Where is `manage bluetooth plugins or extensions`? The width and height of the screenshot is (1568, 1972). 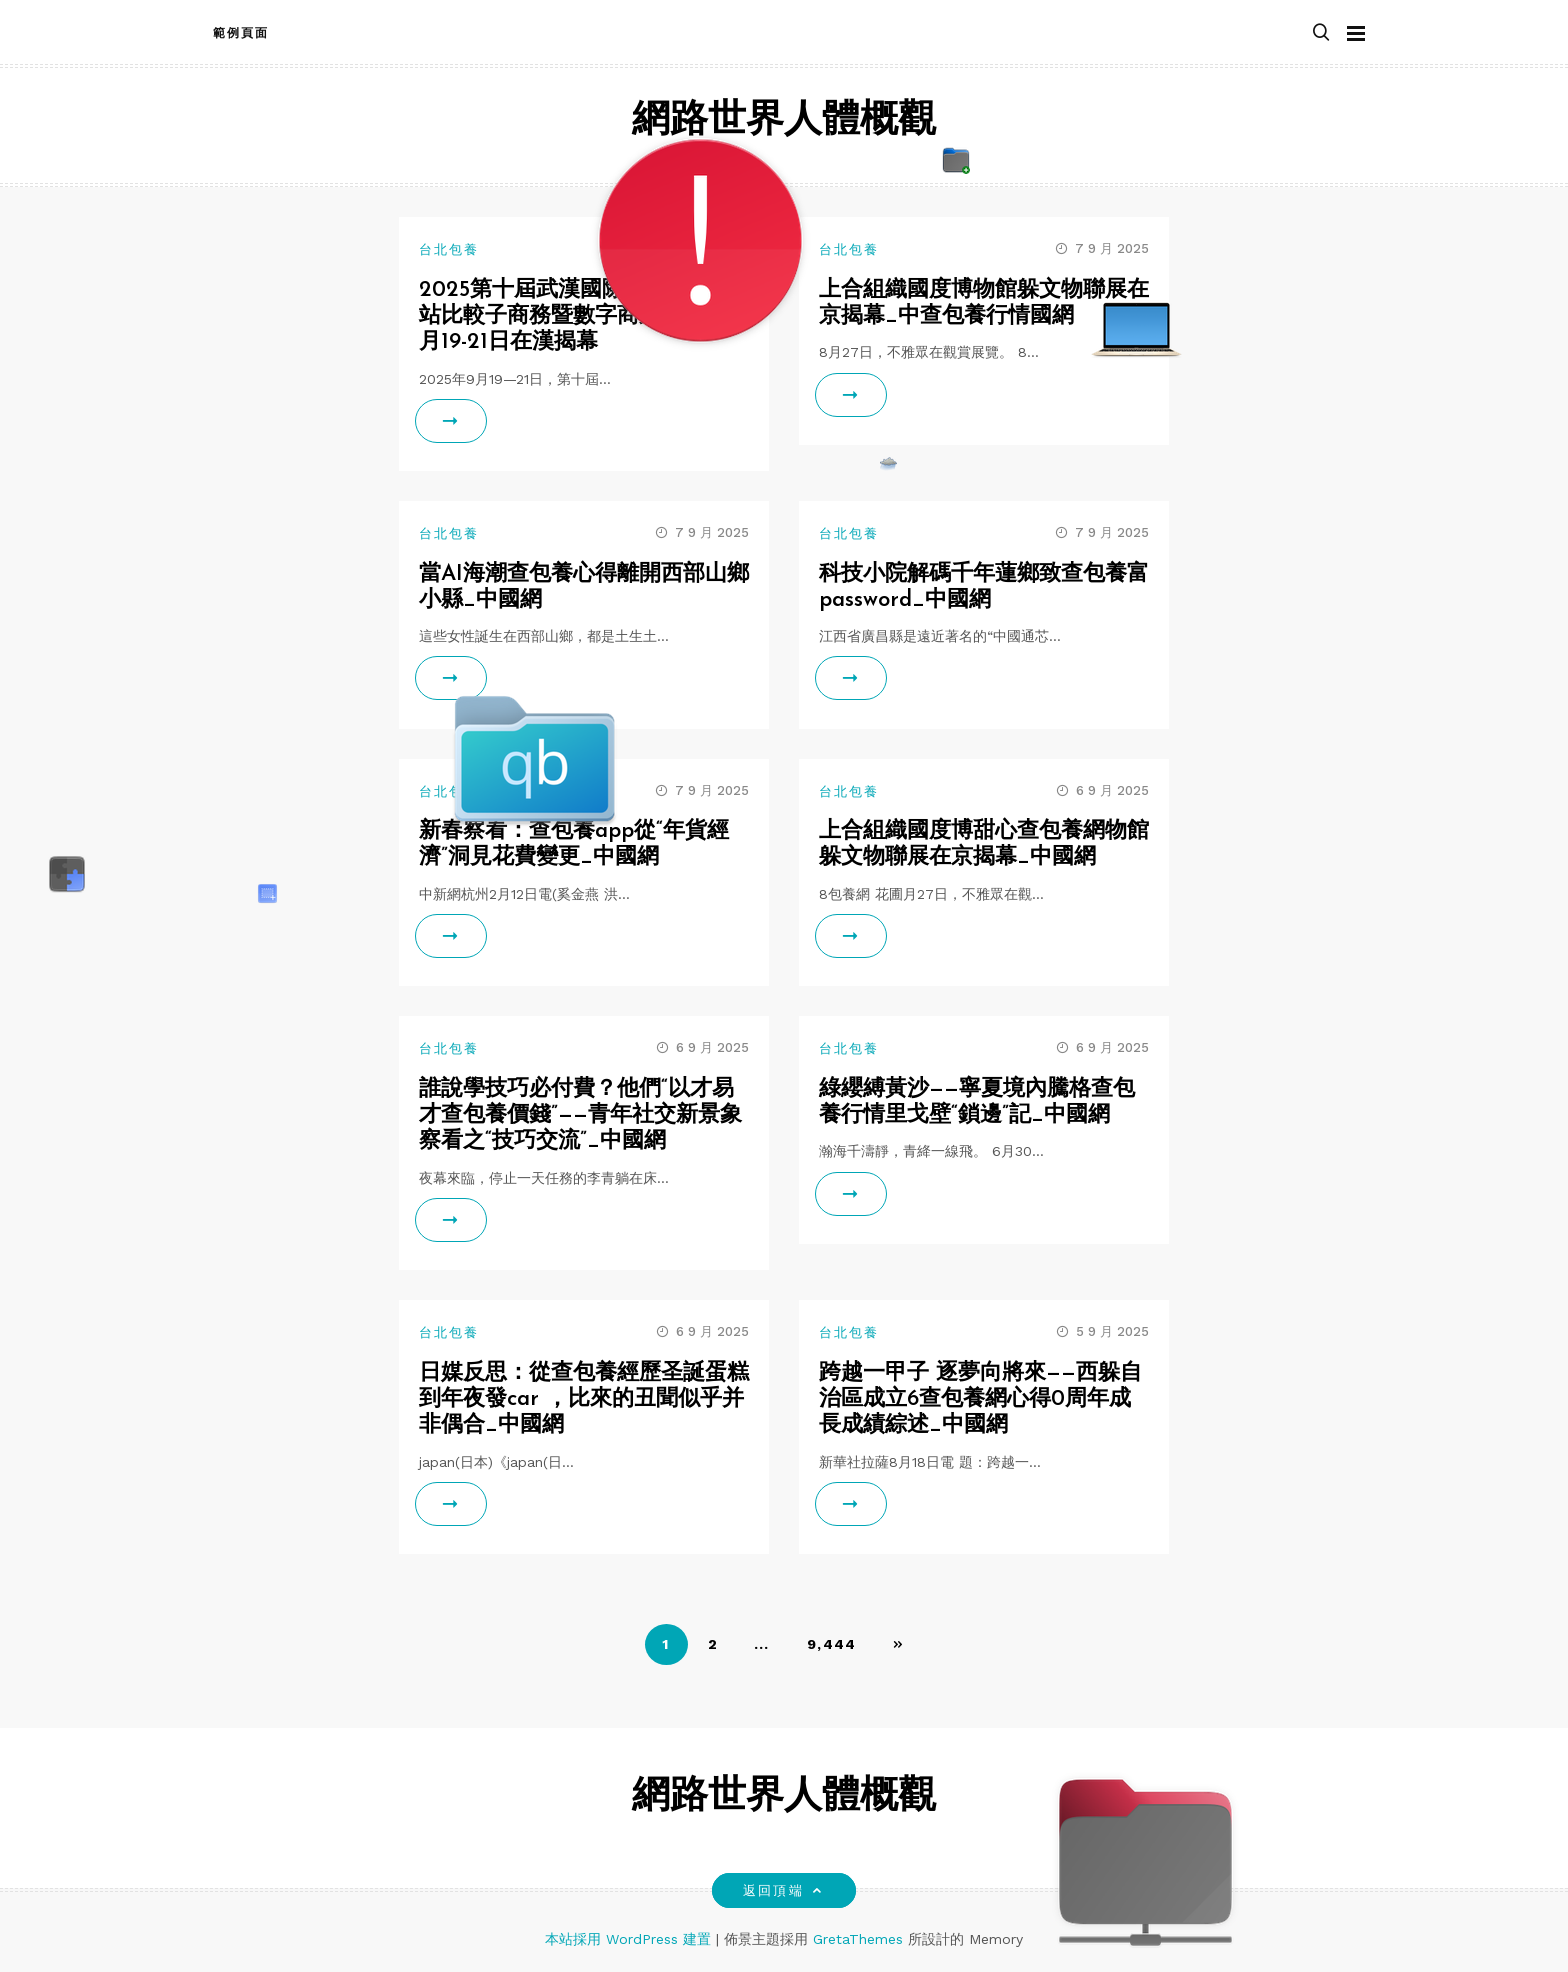
manage bluetooth plugins or extensions is located at coordinates (67, 874).